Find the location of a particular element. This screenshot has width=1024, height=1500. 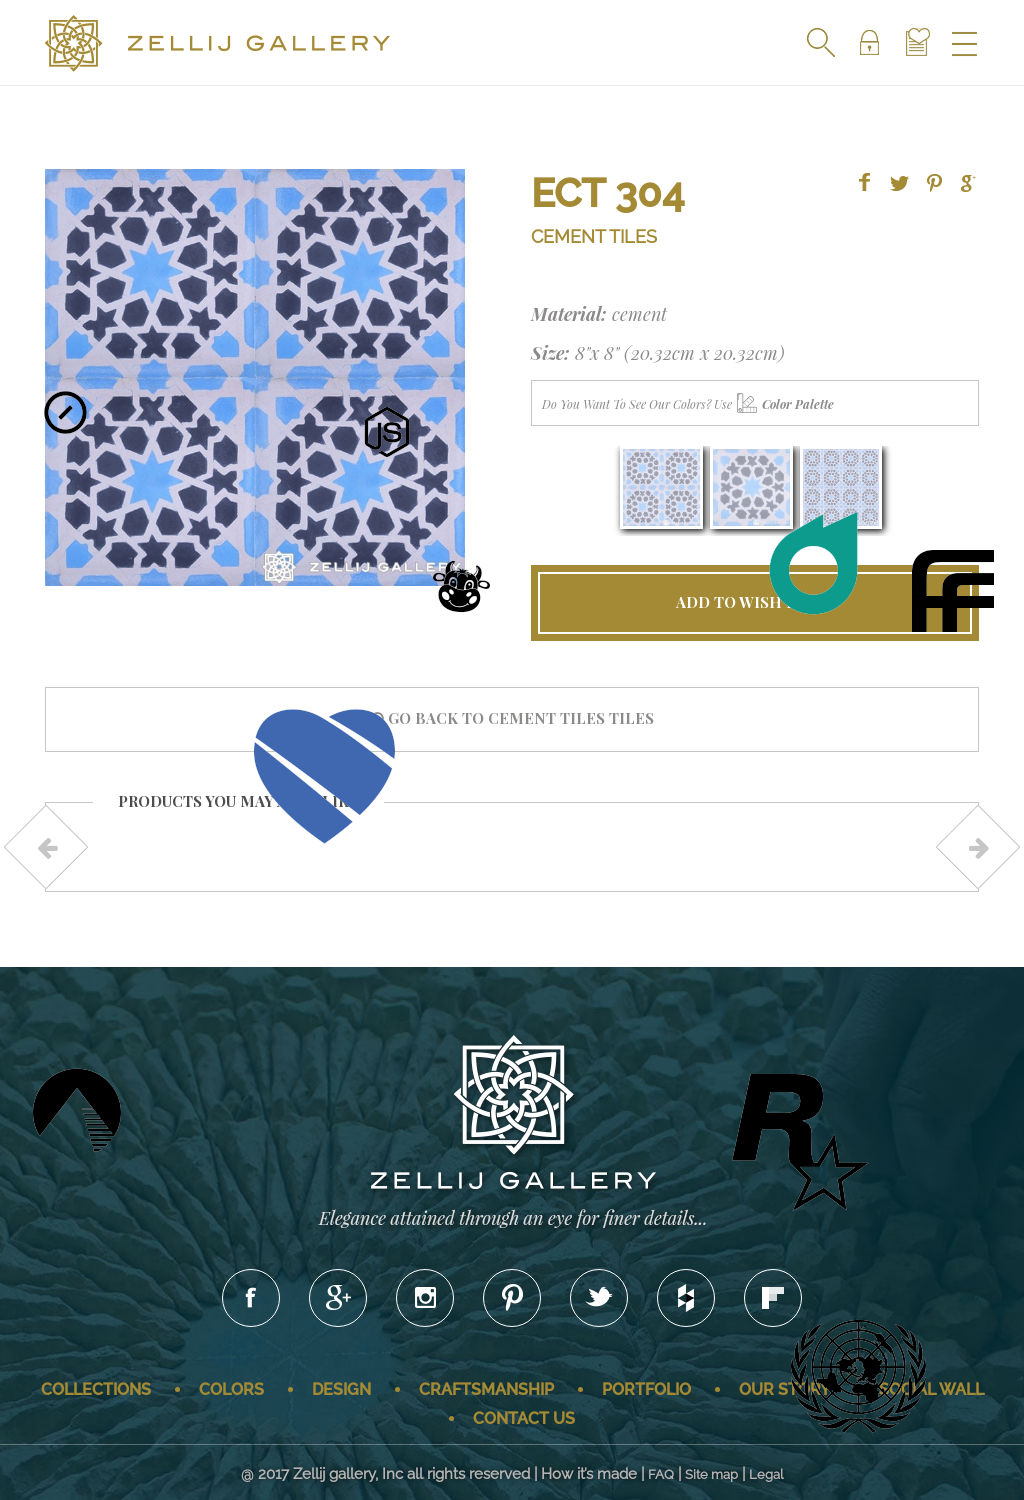

link to Codeberg repository is located at coordinates (77, 1110).